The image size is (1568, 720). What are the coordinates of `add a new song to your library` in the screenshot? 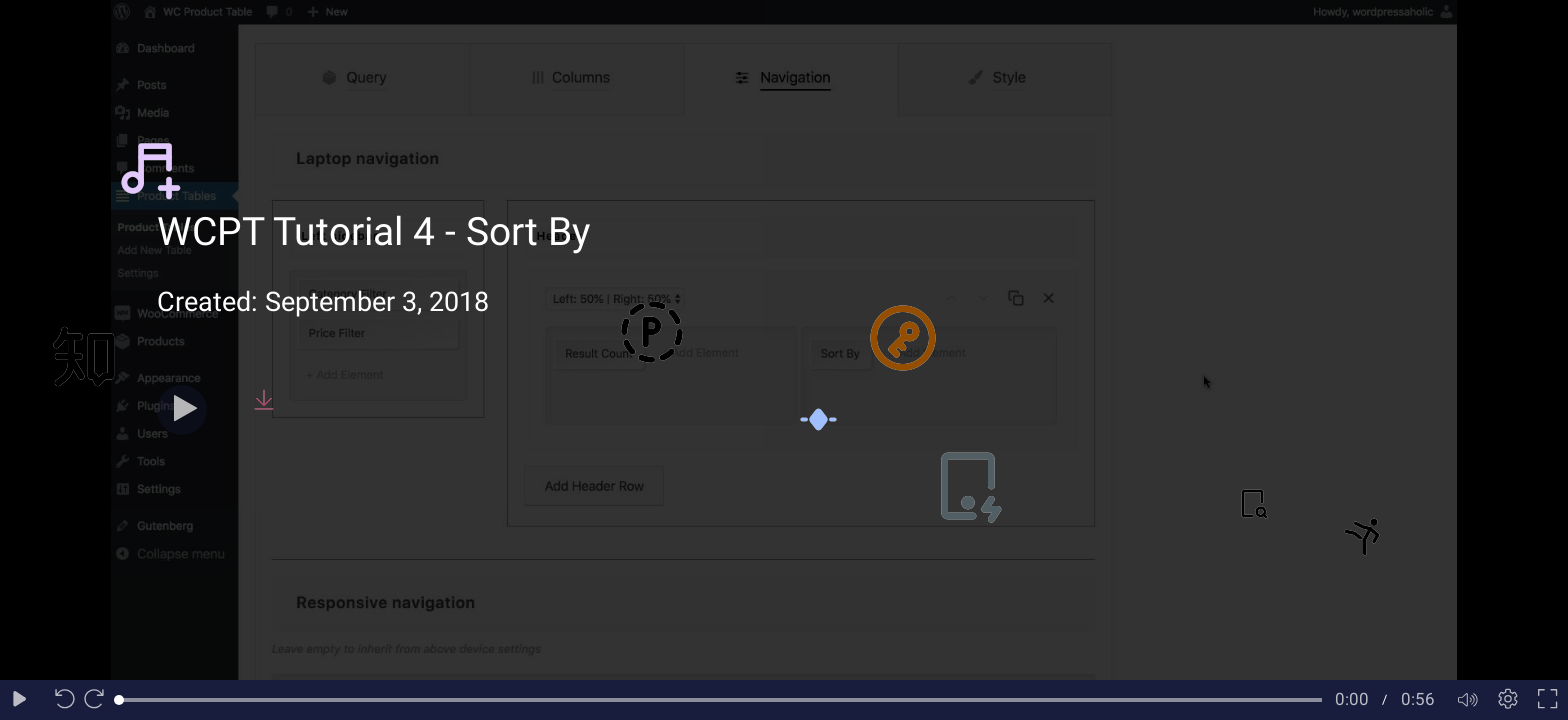 It's located at (149, 168).